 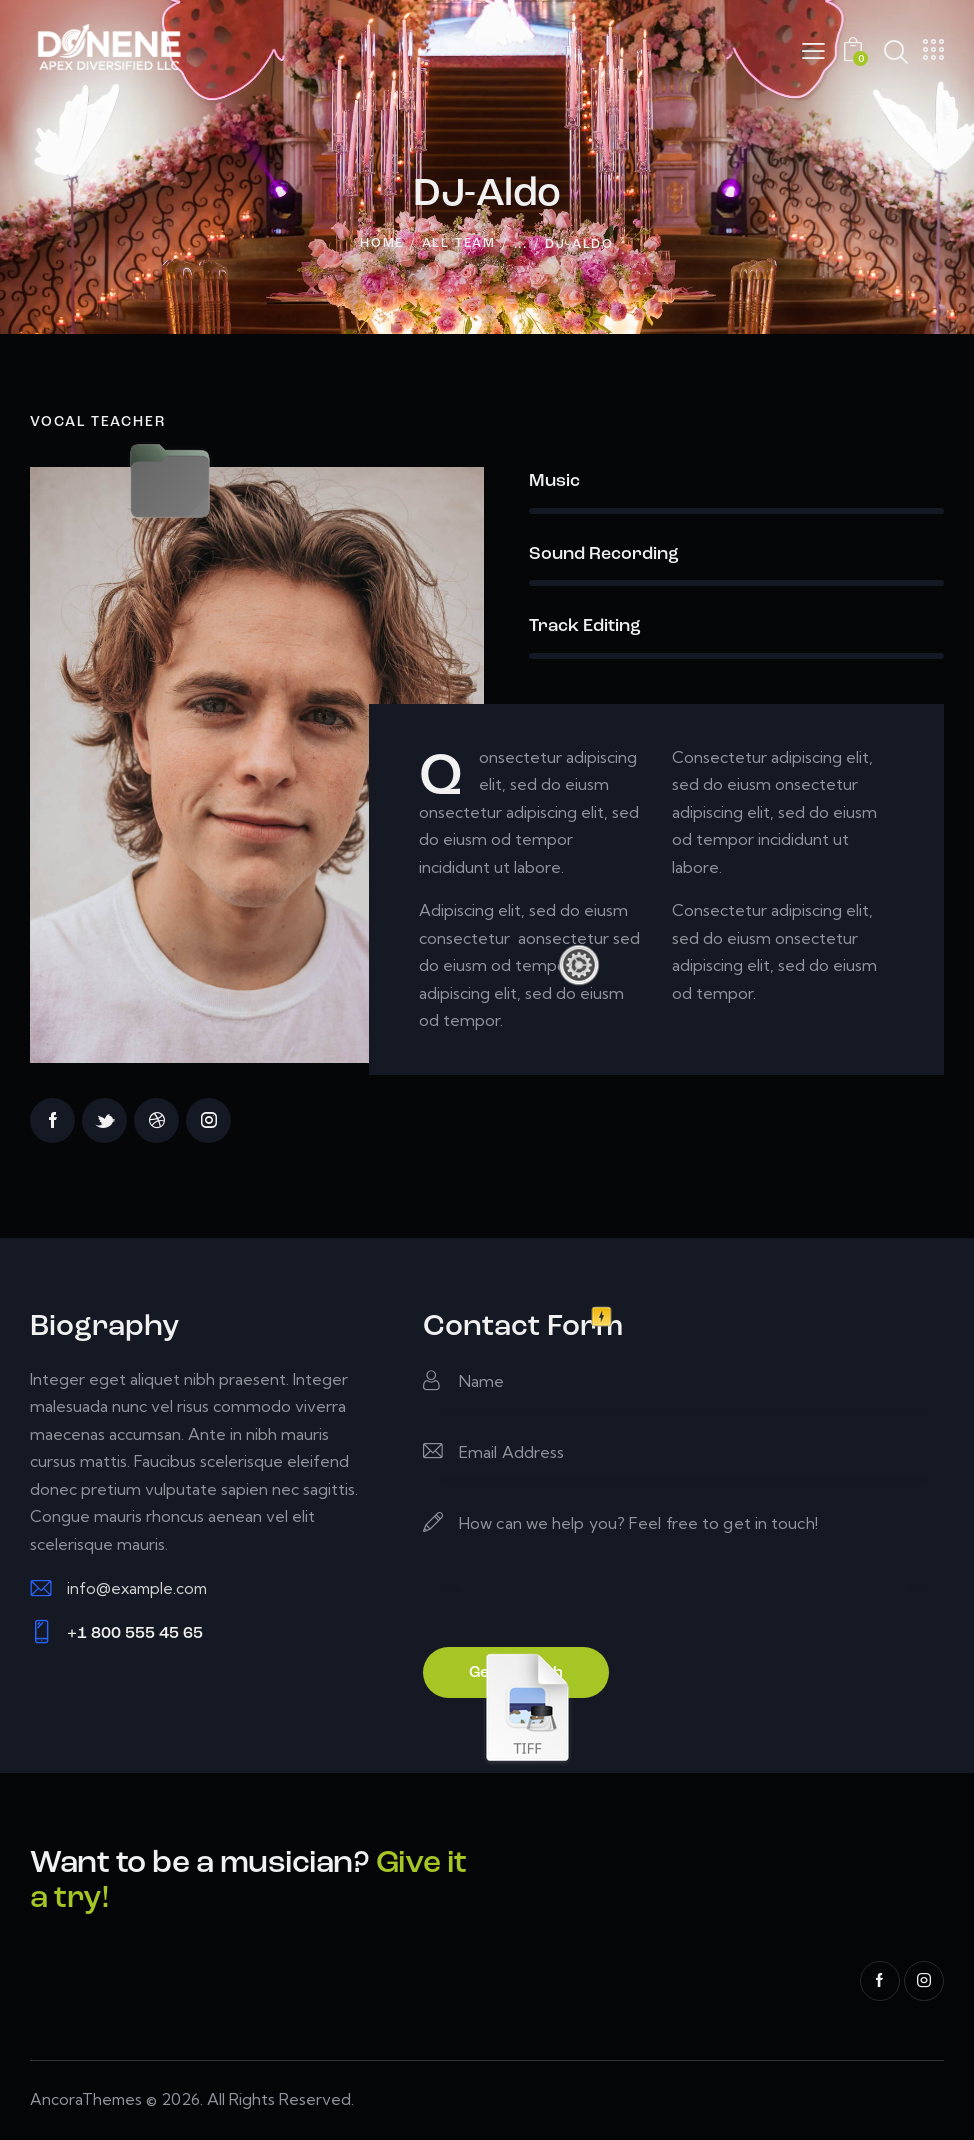 I want to click on view or edit item properties, so click(x=579, y=965).